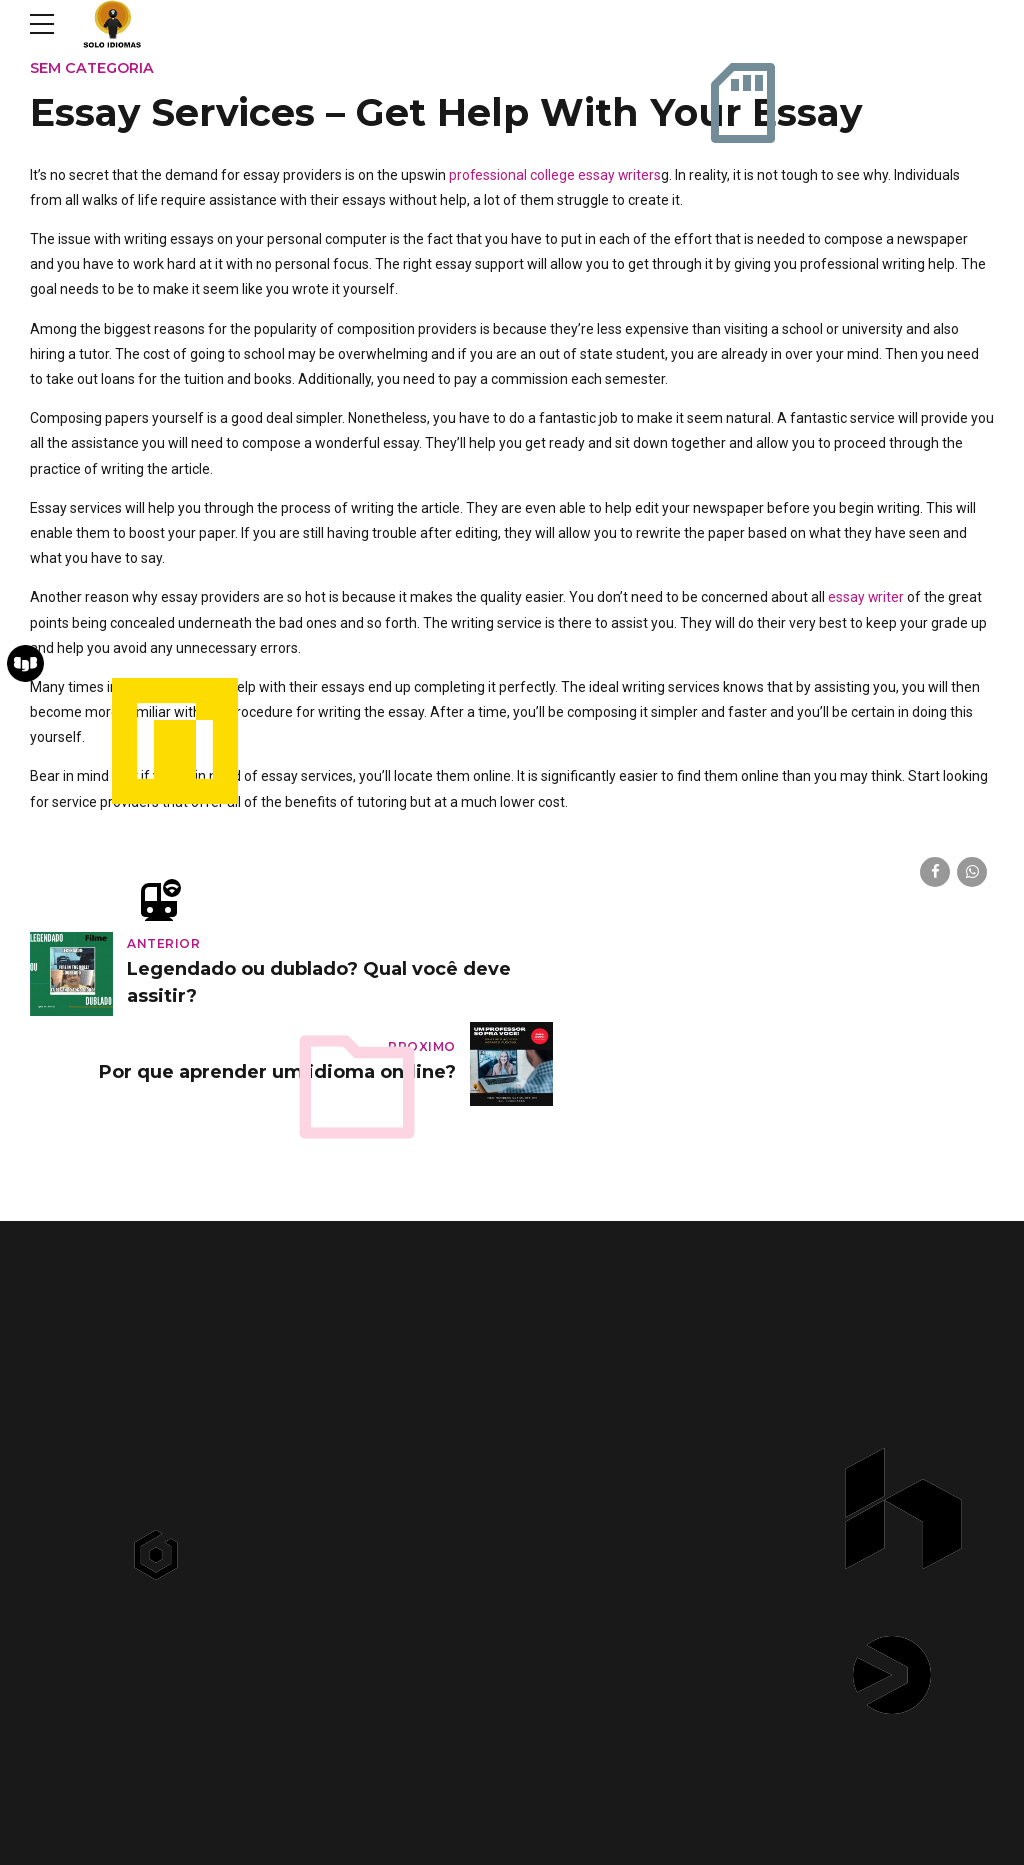 The width and height of the screenshot is (1024, 1865). I want to click on babylon.js official logo, so click(156, 1555).